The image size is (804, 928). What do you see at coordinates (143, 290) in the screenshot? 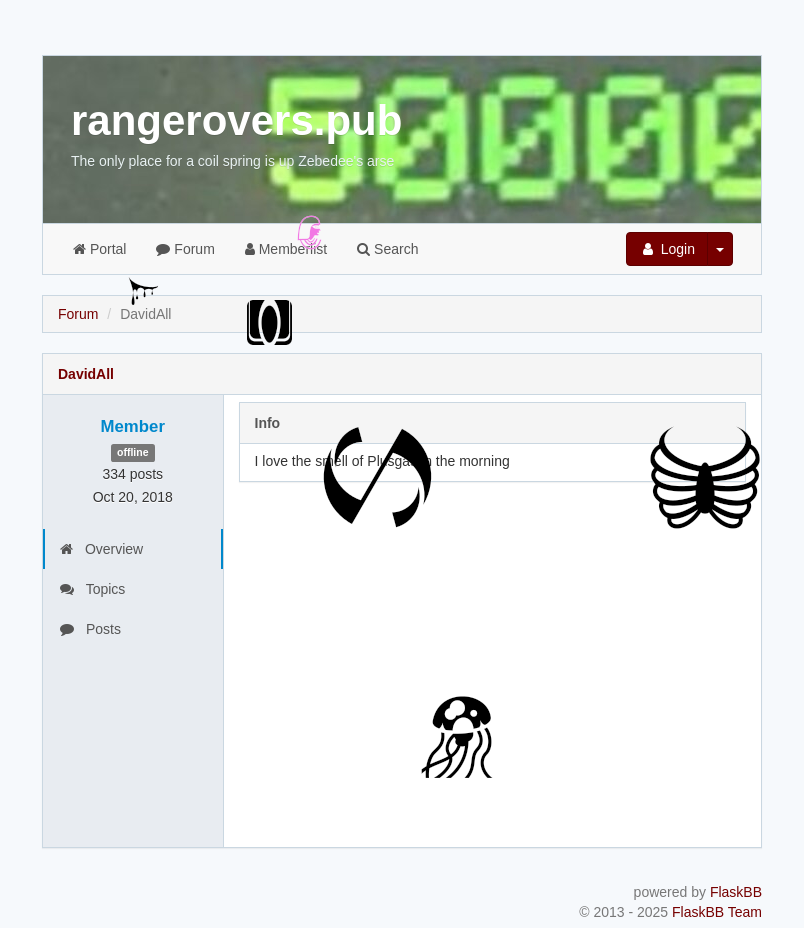
I see `indicates bleeding or wound status effect in a game` at bounding box center [143, 290].